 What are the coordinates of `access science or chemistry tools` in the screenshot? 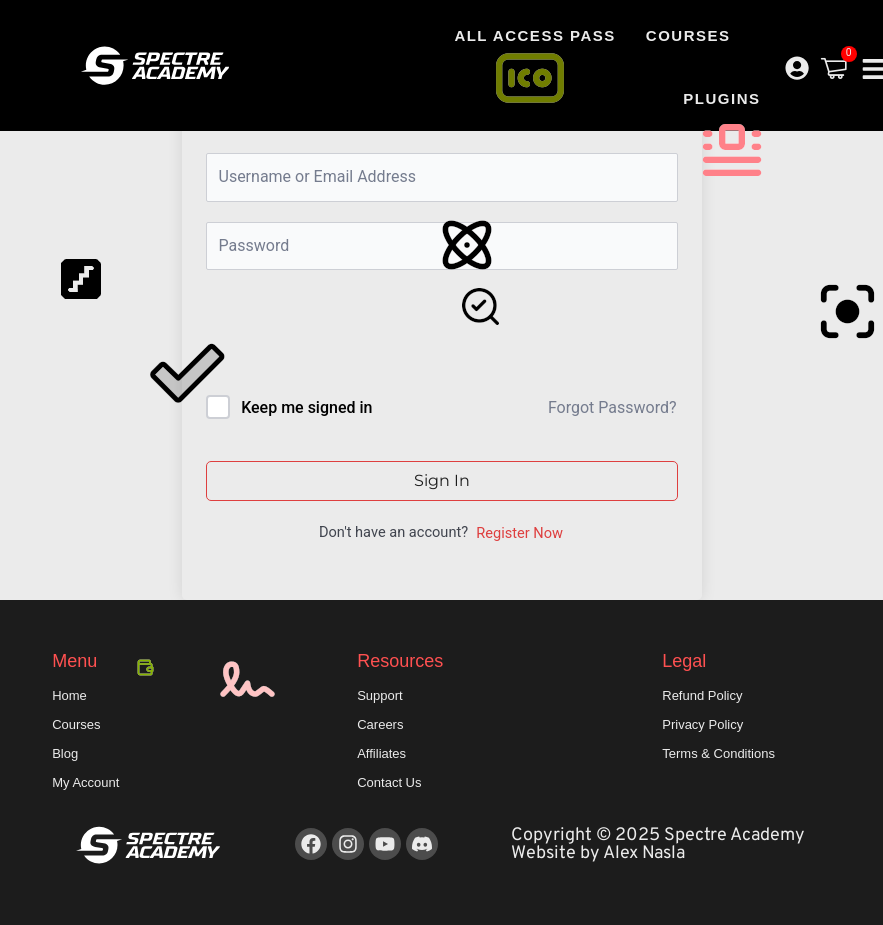 It's located at (467, 245).